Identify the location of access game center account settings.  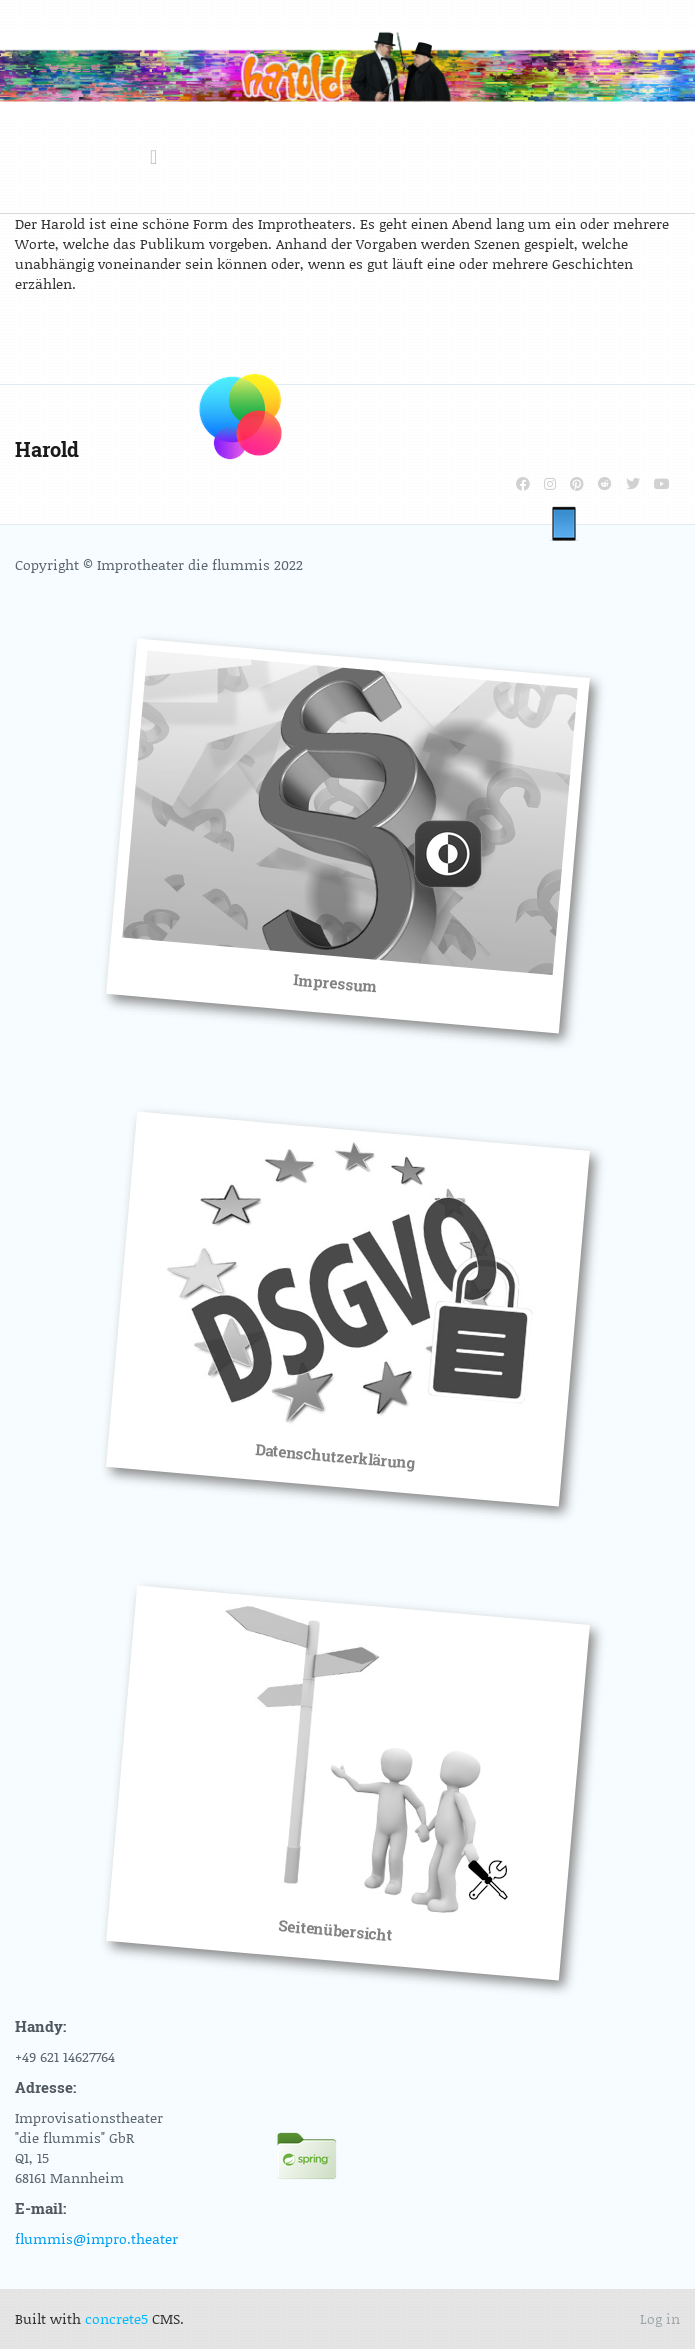
(240, 416).